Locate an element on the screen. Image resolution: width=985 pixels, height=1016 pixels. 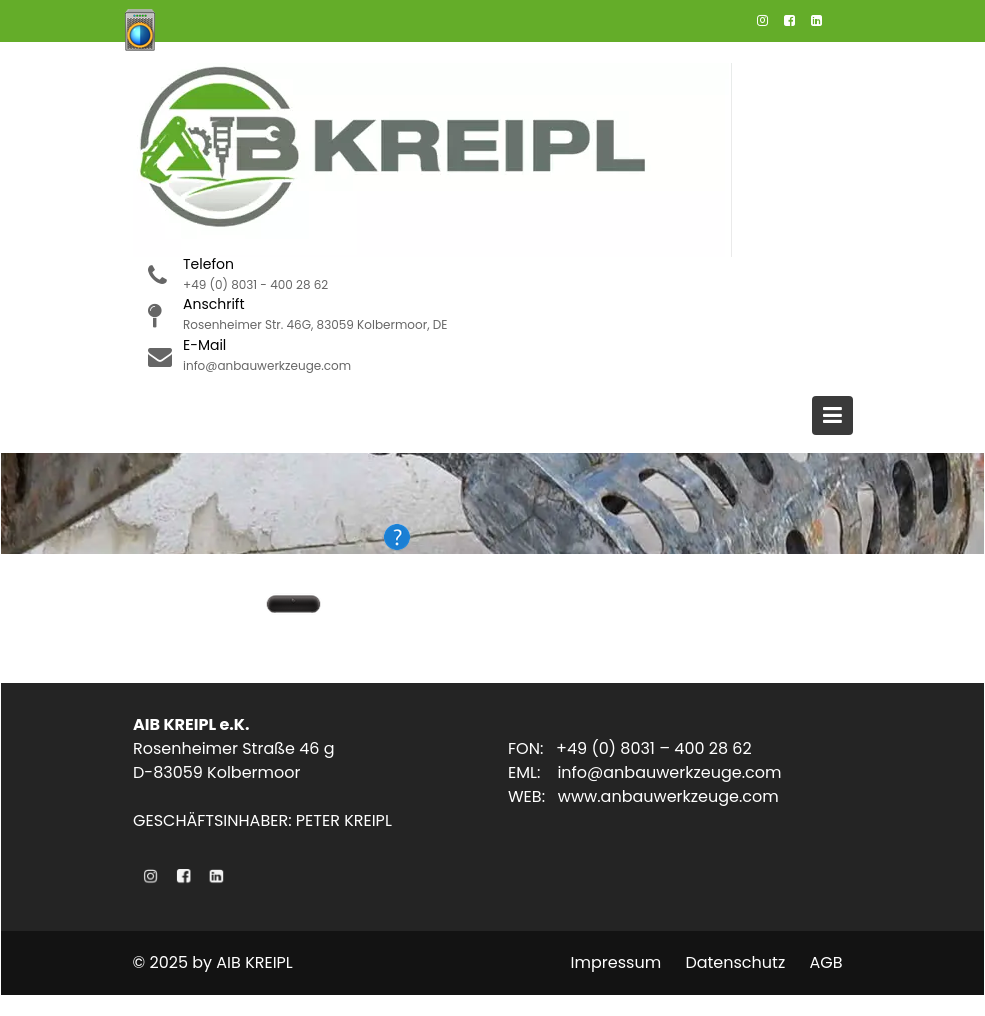
indicates help or additional information is available is located at coordinates (397, 537).